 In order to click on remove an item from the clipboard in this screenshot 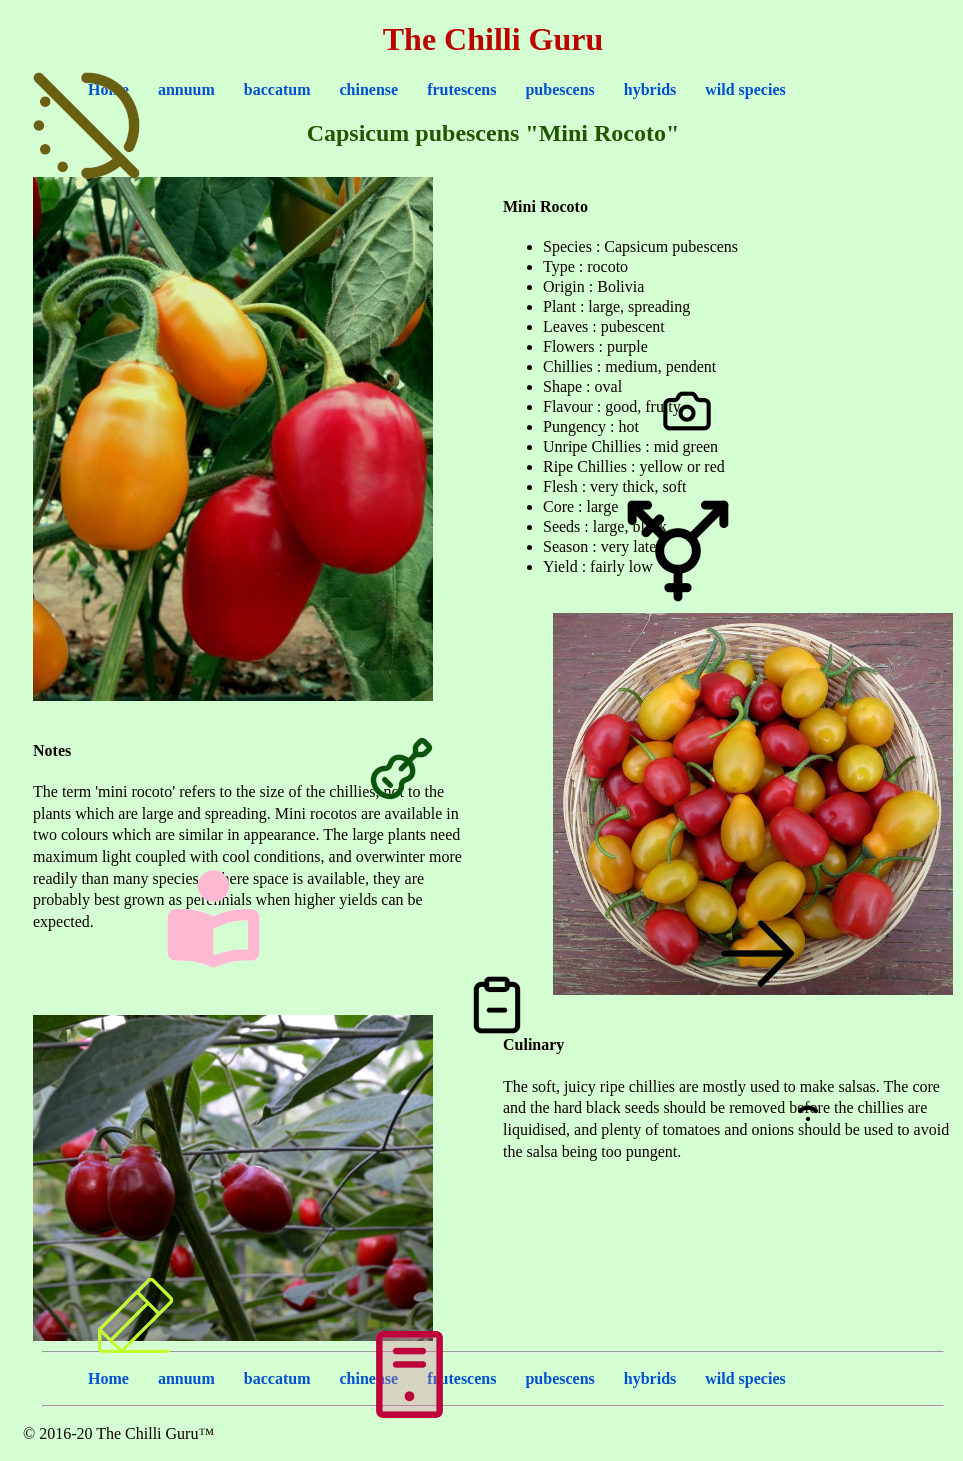, I will do `click(497, 1005)`.